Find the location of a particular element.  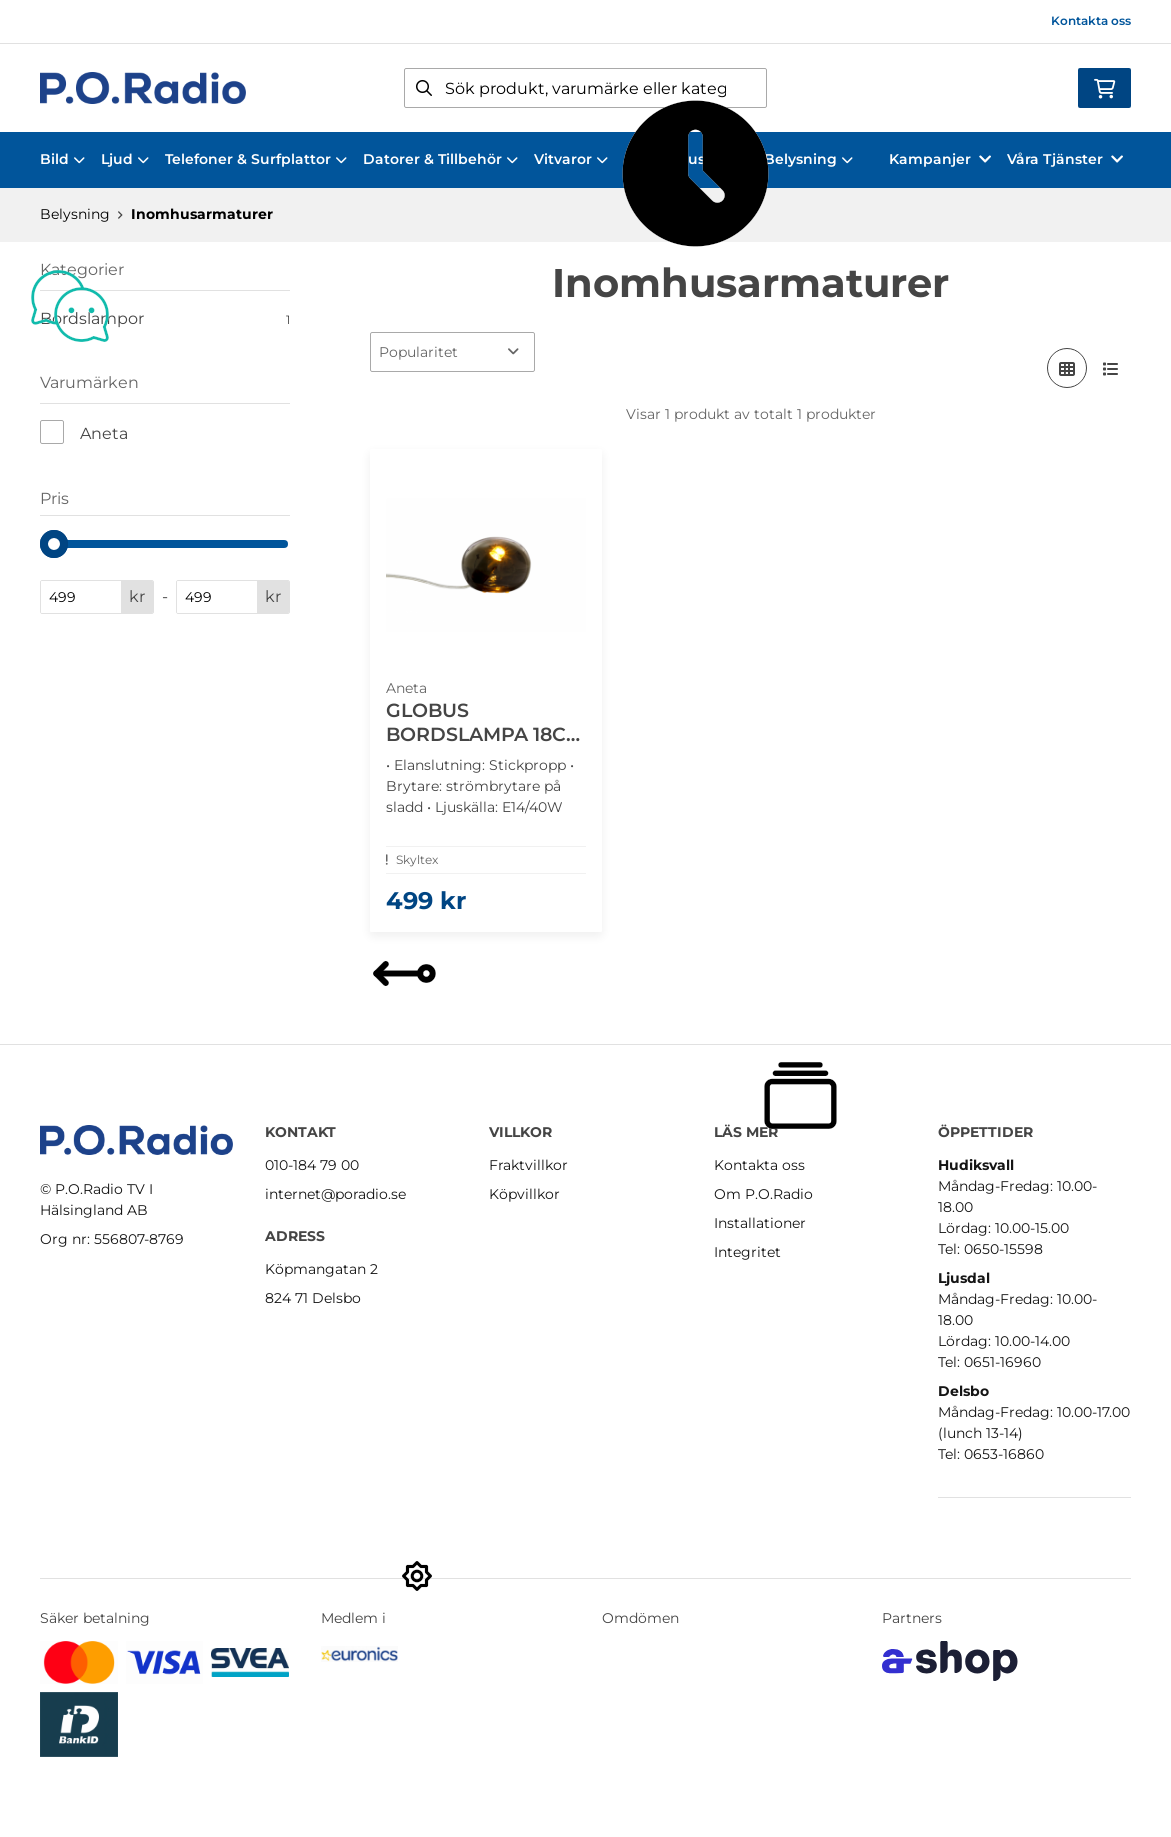

view photo albums is located at coordinates (800, 1095).